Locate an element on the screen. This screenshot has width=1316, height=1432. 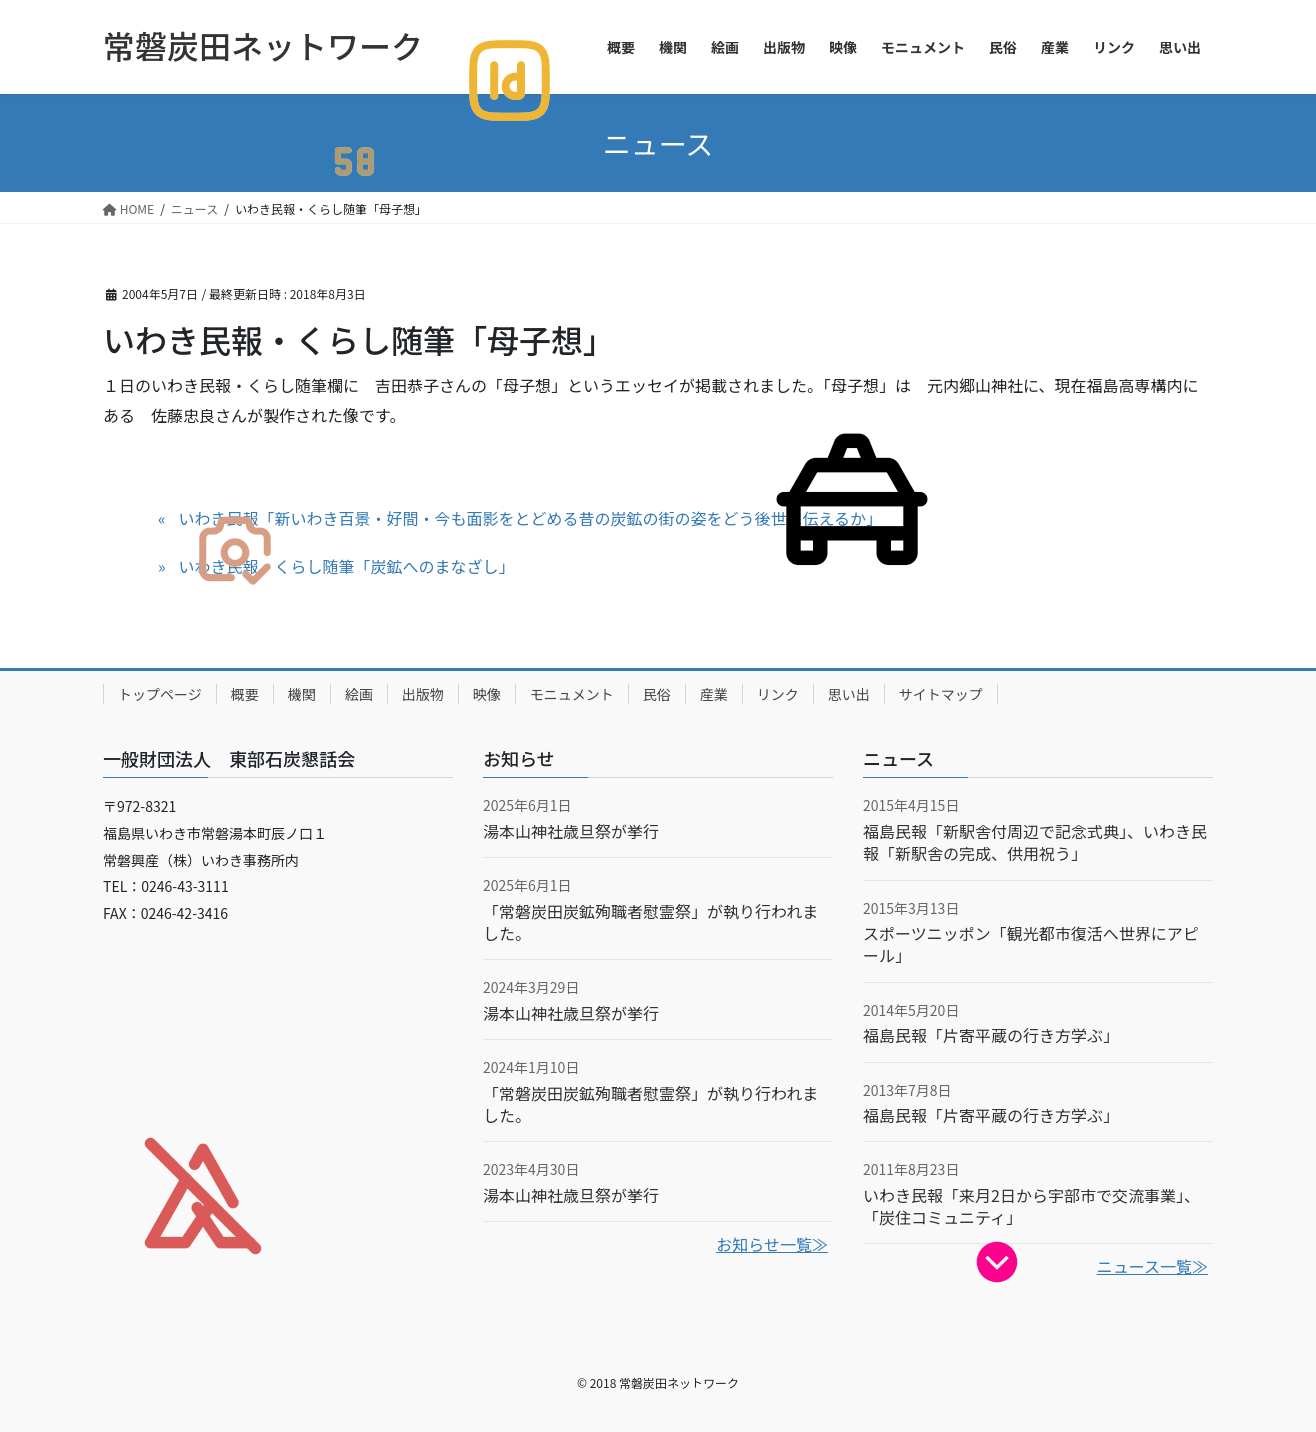
indicates item number 58 in a list or sequence is located at coordinates (354, 161).